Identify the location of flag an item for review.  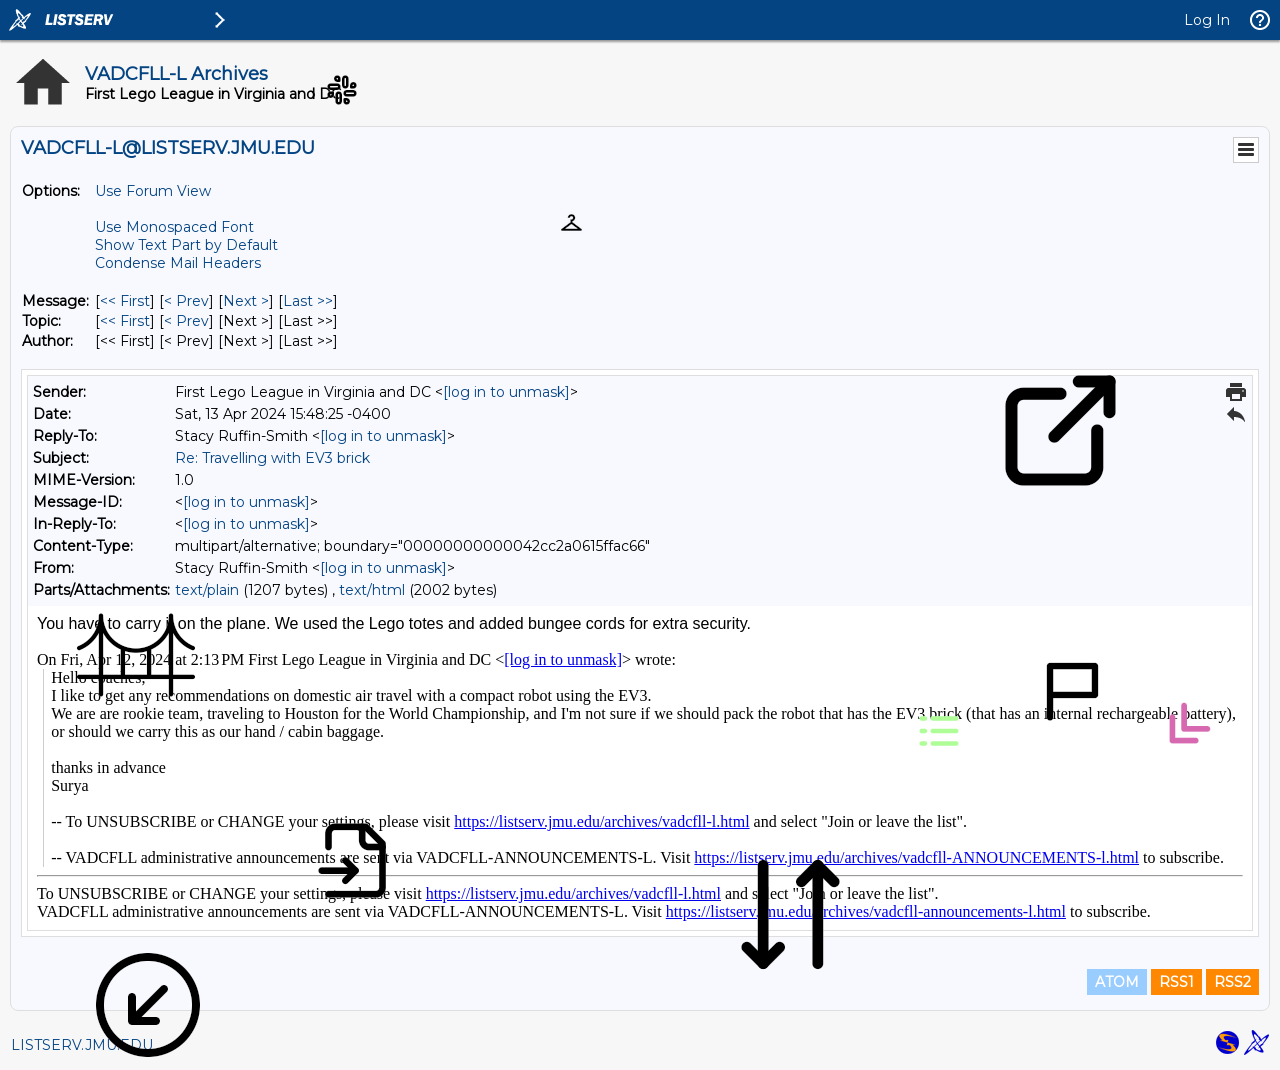
(1072, 688).